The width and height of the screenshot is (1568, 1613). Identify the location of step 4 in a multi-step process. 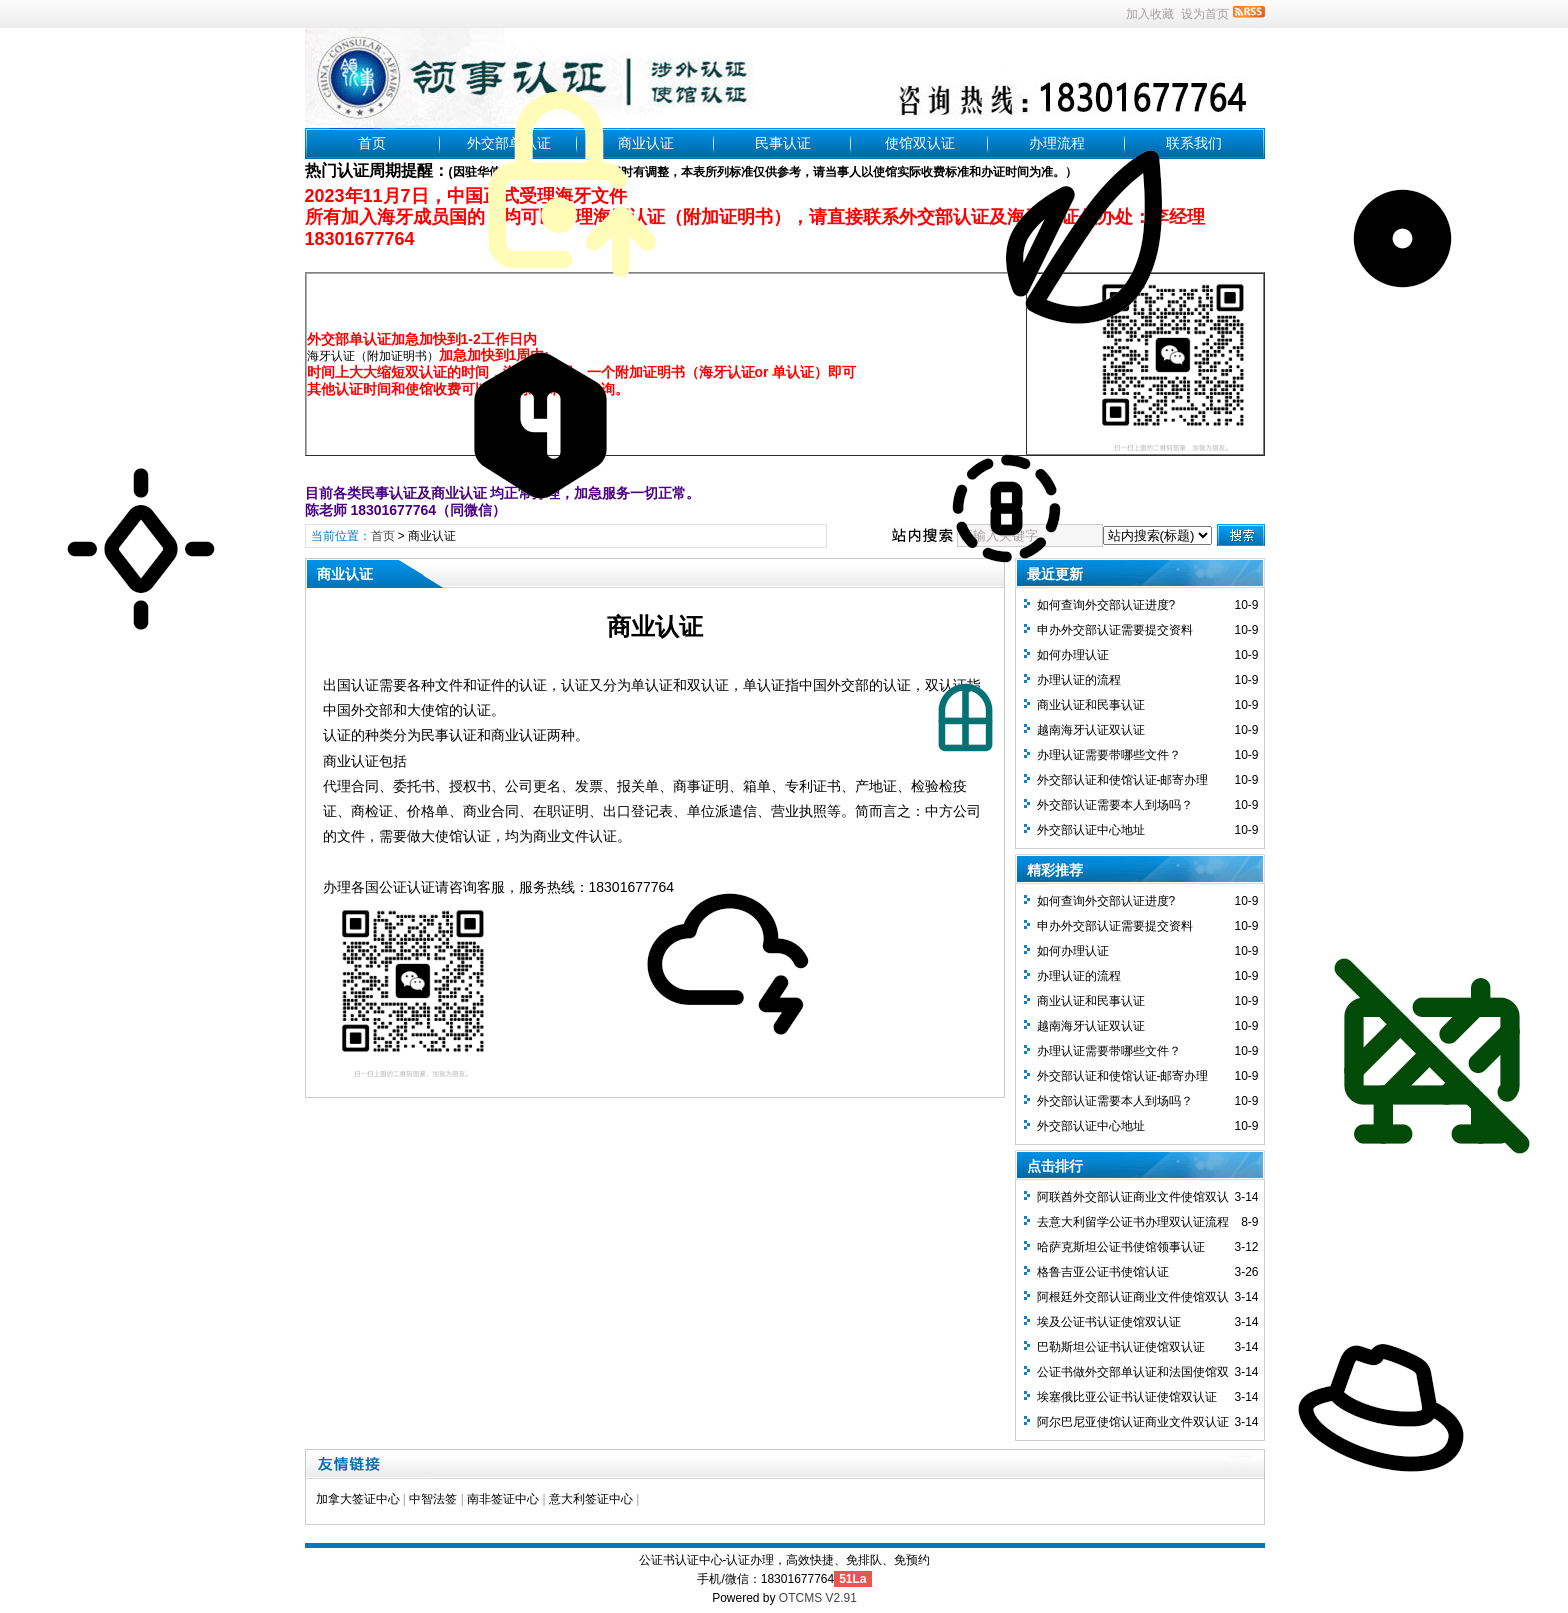
(540, 425).